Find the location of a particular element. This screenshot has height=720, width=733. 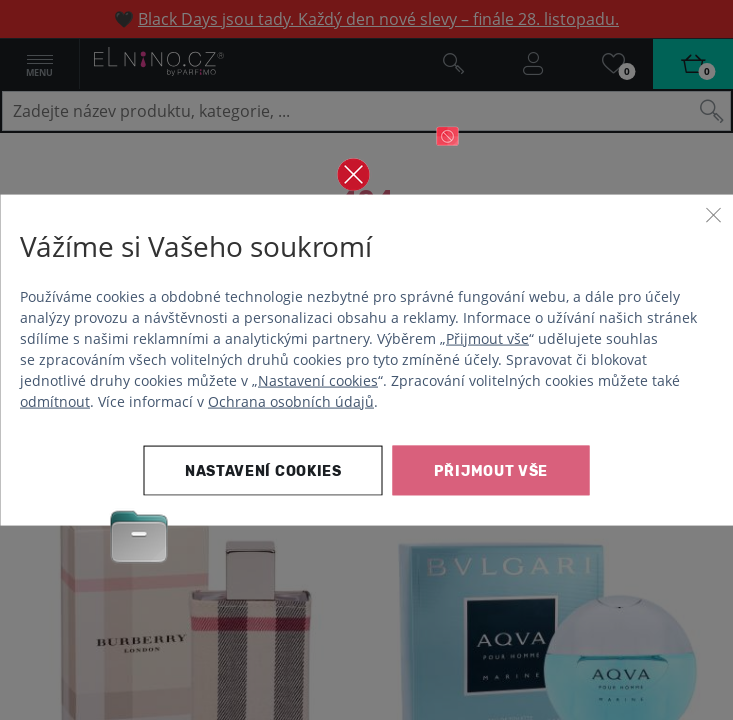

indicates a file or content that cannot be read is located at coordinates (353, 174).